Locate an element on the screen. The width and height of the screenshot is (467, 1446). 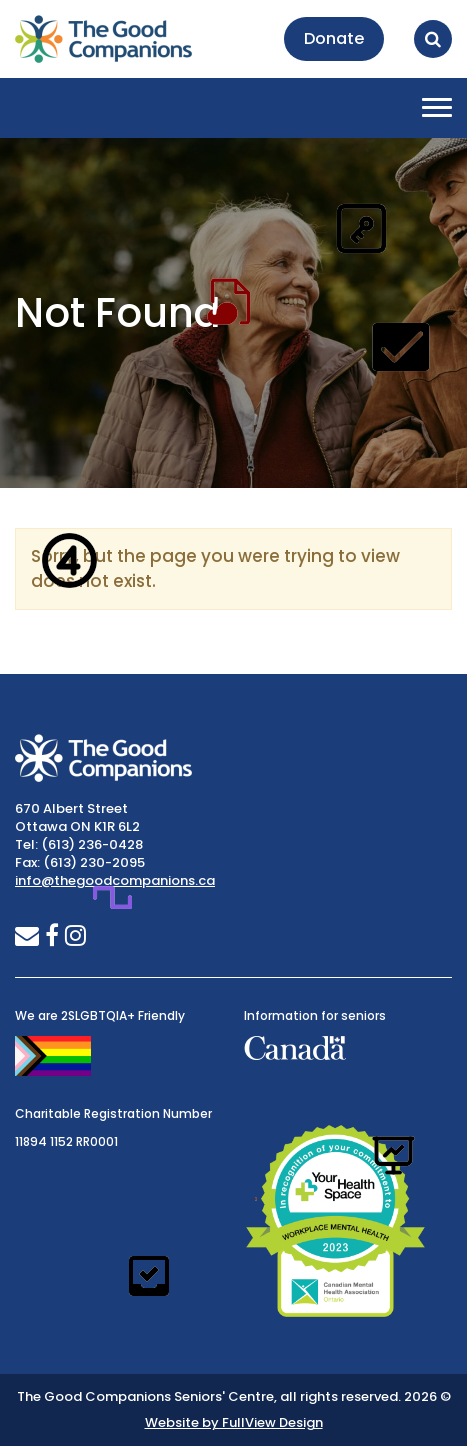
indicates step four in a multi-step process is located at coordinates (69, 560).